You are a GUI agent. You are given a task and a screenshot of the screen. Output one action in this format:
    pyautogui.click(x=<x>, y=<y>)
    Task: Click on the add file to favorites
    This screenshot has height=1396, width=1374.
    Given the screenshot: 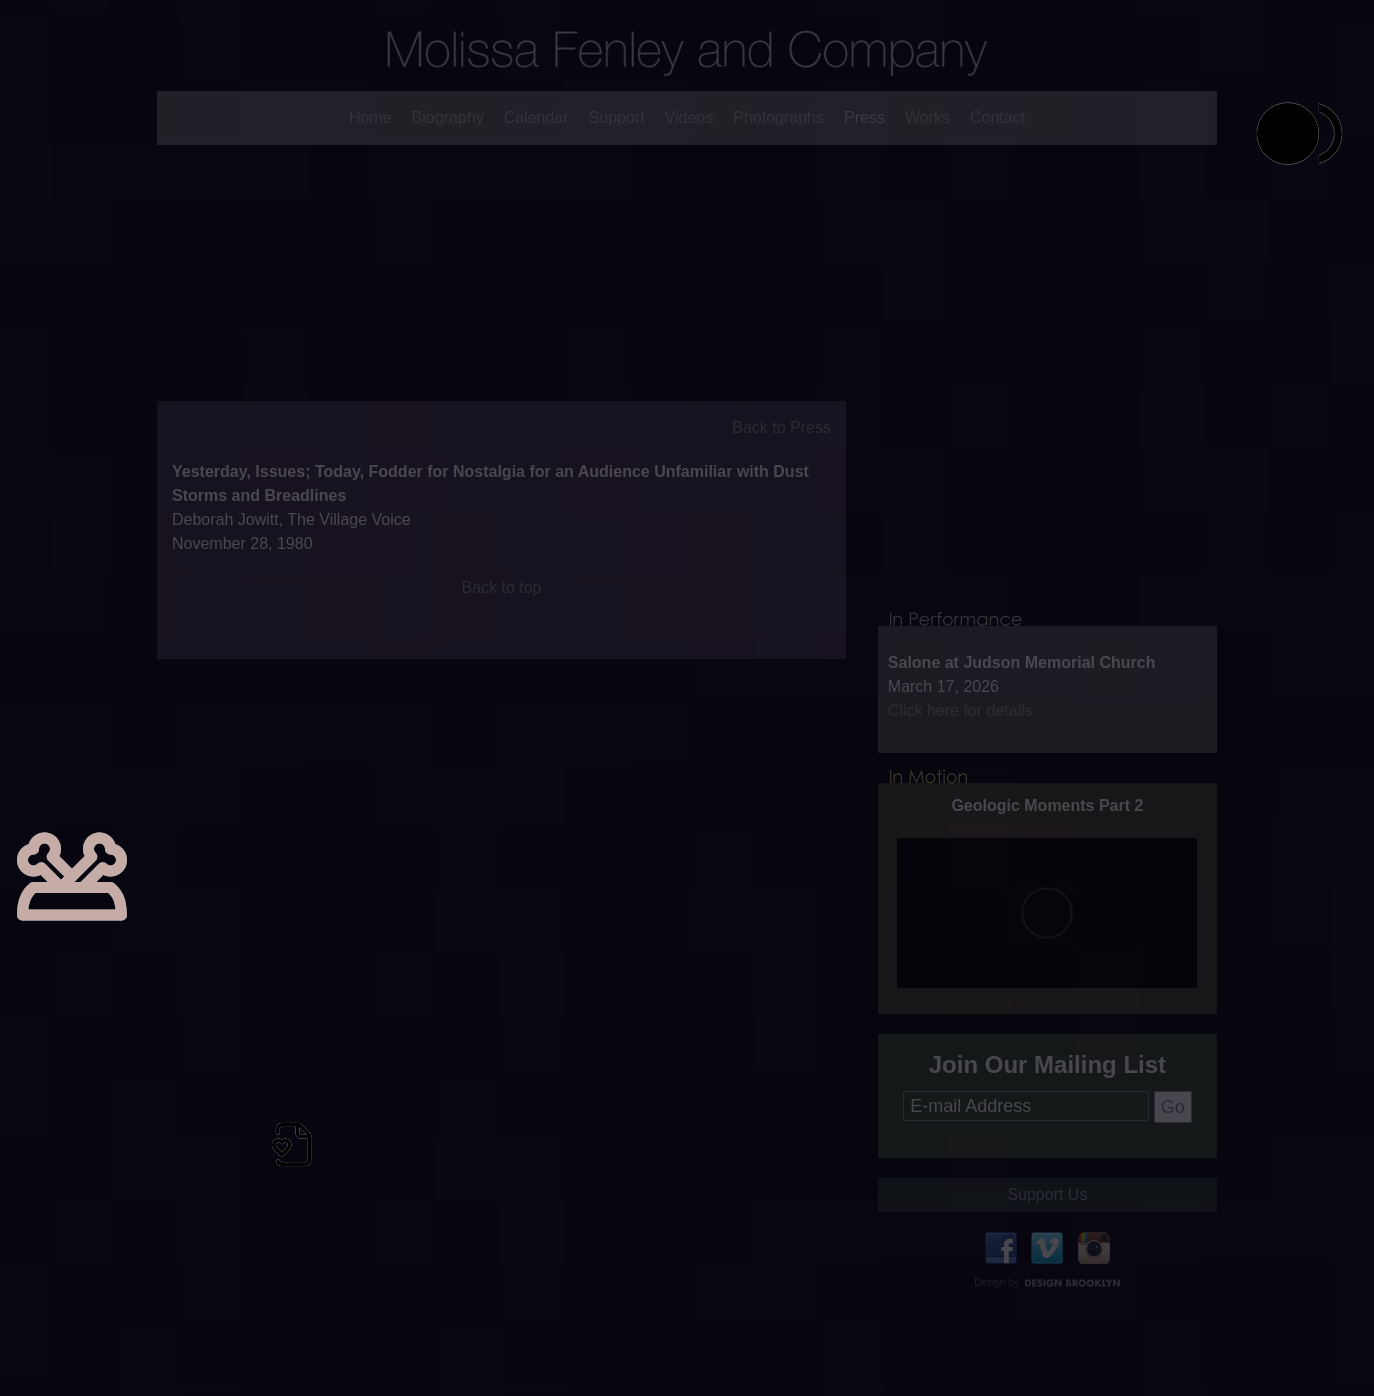 What is the action you would take?
    pyautogui.click(x=293, y=1144)
    